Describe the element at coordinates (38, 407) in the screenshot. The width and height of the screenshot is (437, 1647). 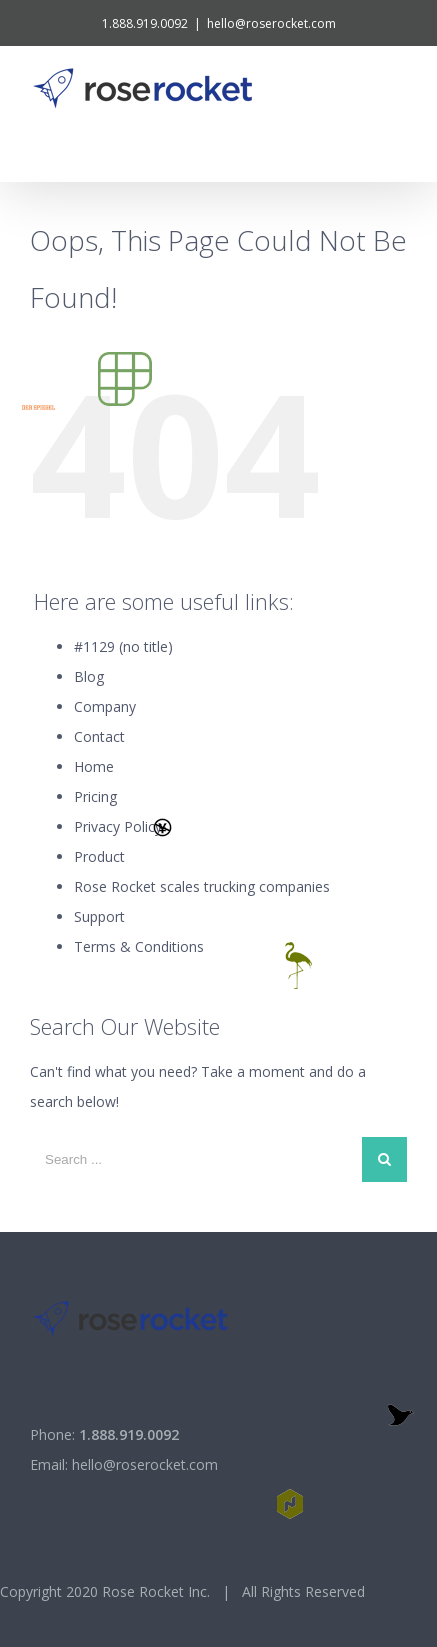
I see `visit Der Spiegel news website` at that location.